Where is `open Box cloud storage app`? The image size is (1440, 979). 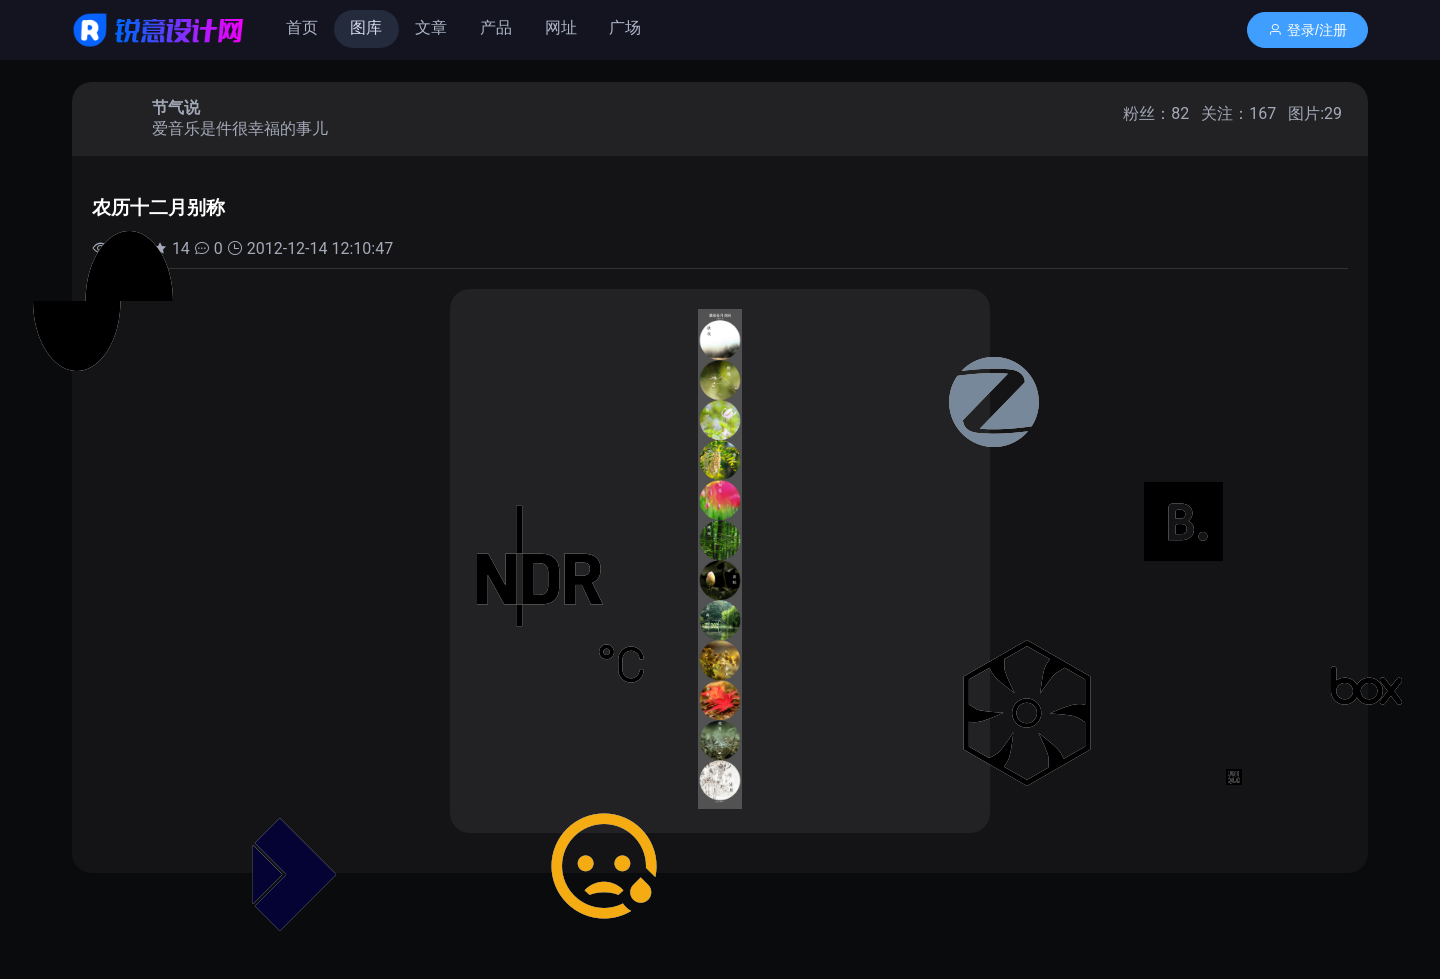 open Box cloud storage app is located at coordinates (1366, 685).